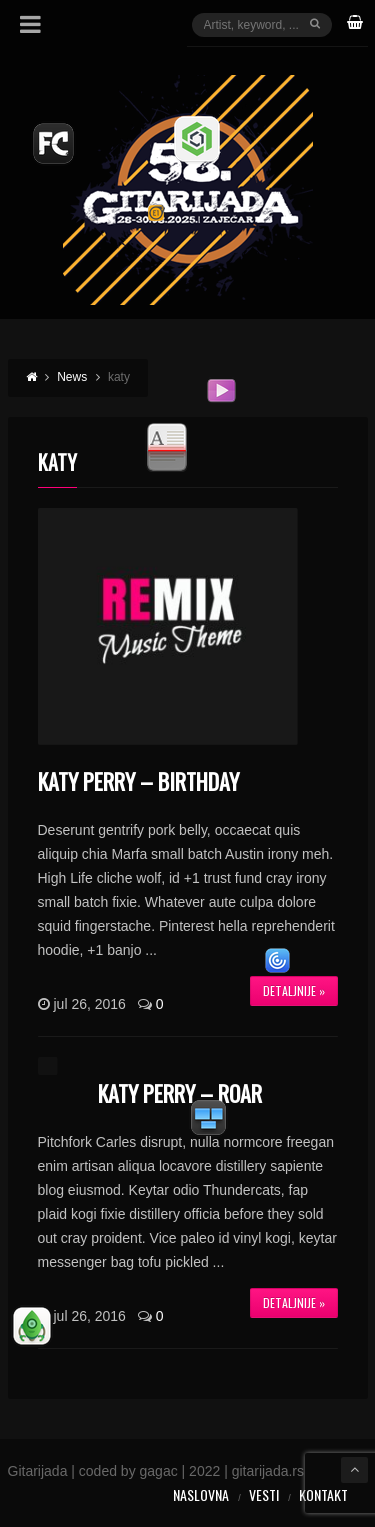 The image size is (375, 1527). I want to click on launch Far Cry game, so click(53, 143).